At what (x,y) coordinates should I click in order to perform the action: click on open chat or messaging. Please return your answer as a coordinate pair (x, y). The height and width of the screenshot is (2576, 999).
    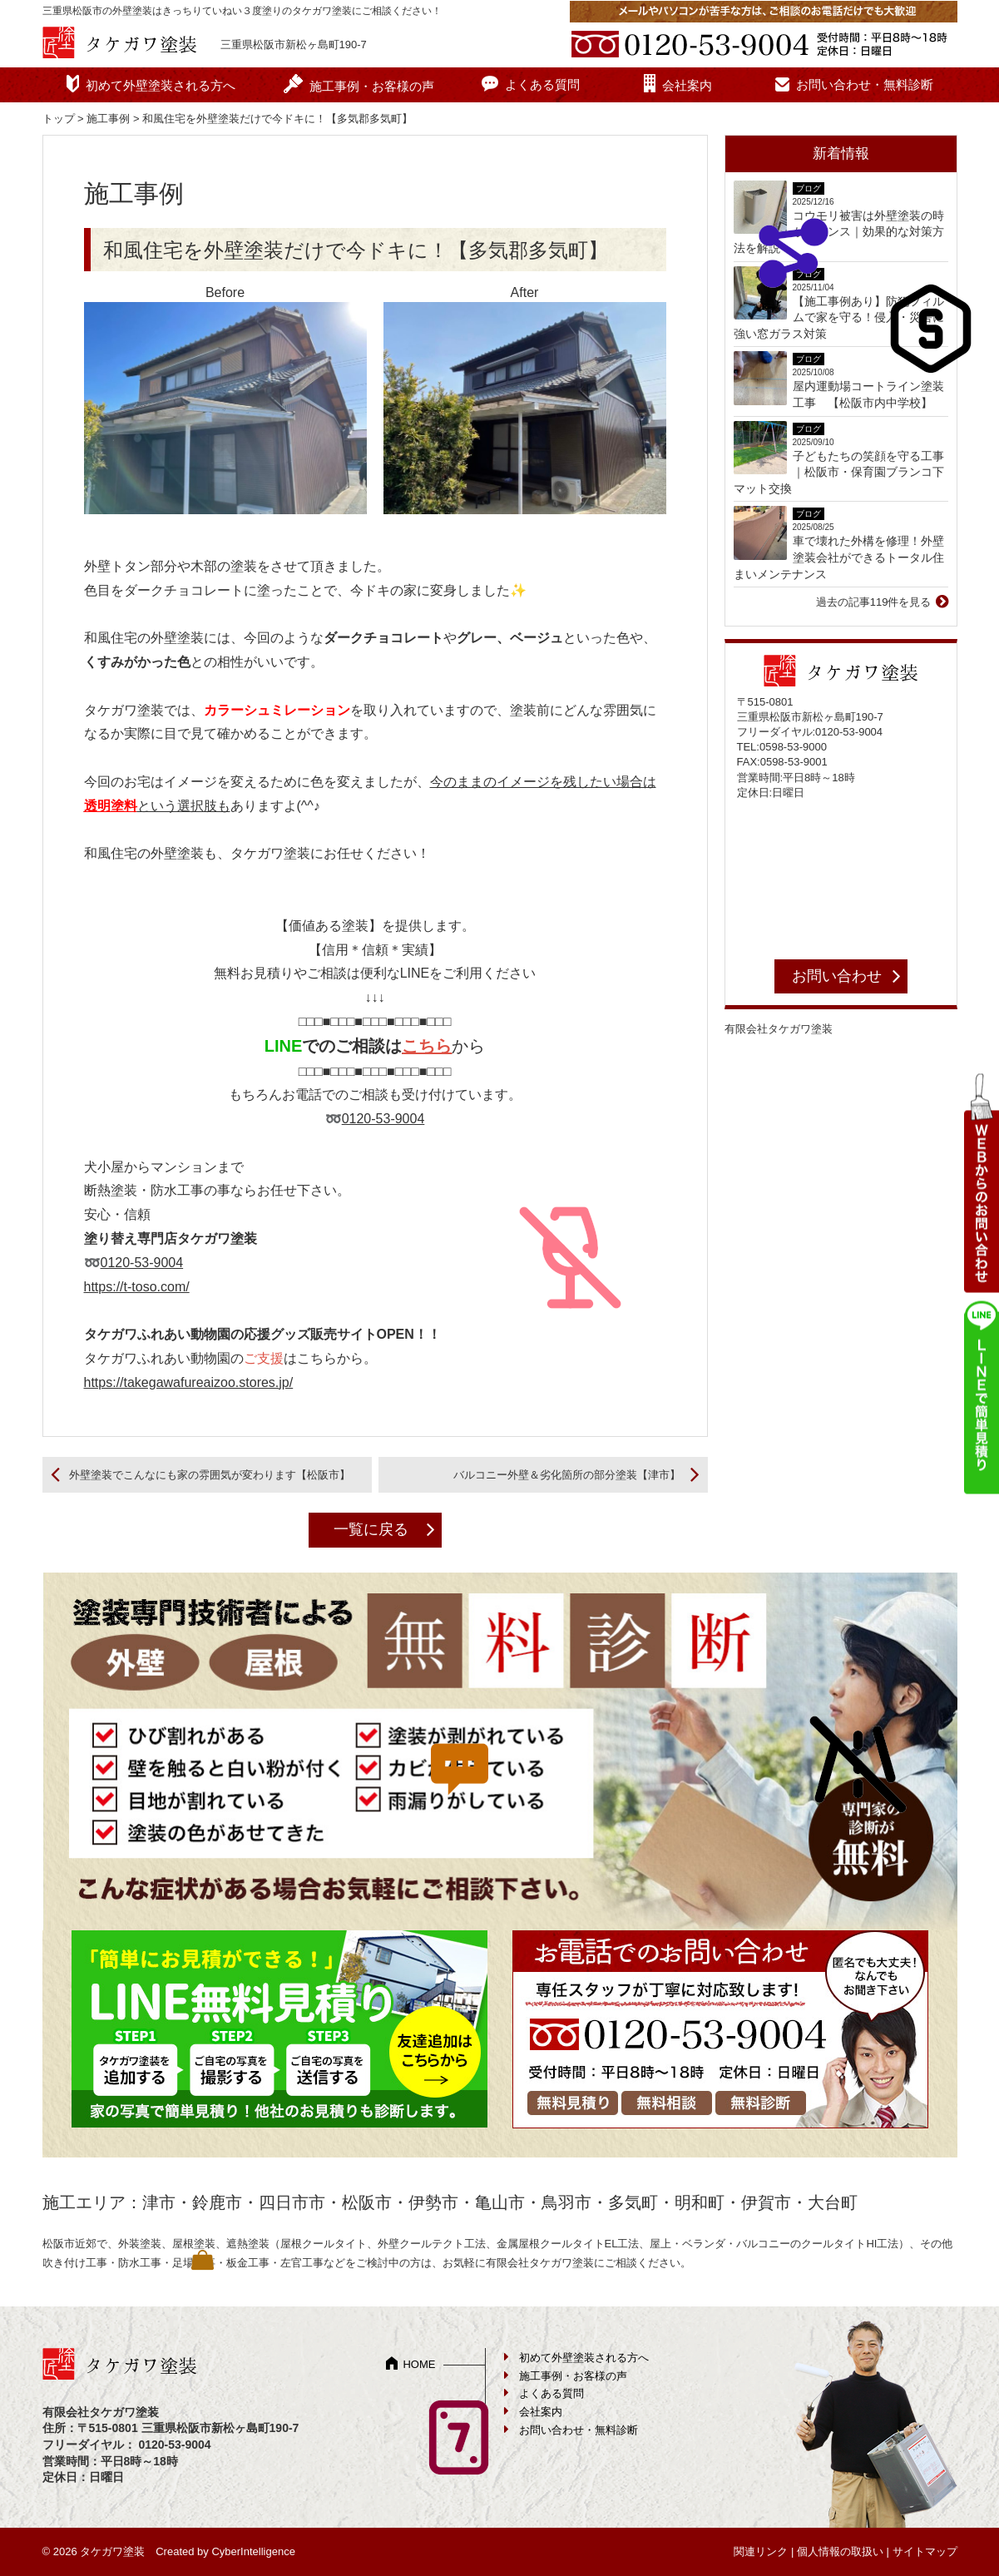
    Looking at the image, I should click on (459, 1769).